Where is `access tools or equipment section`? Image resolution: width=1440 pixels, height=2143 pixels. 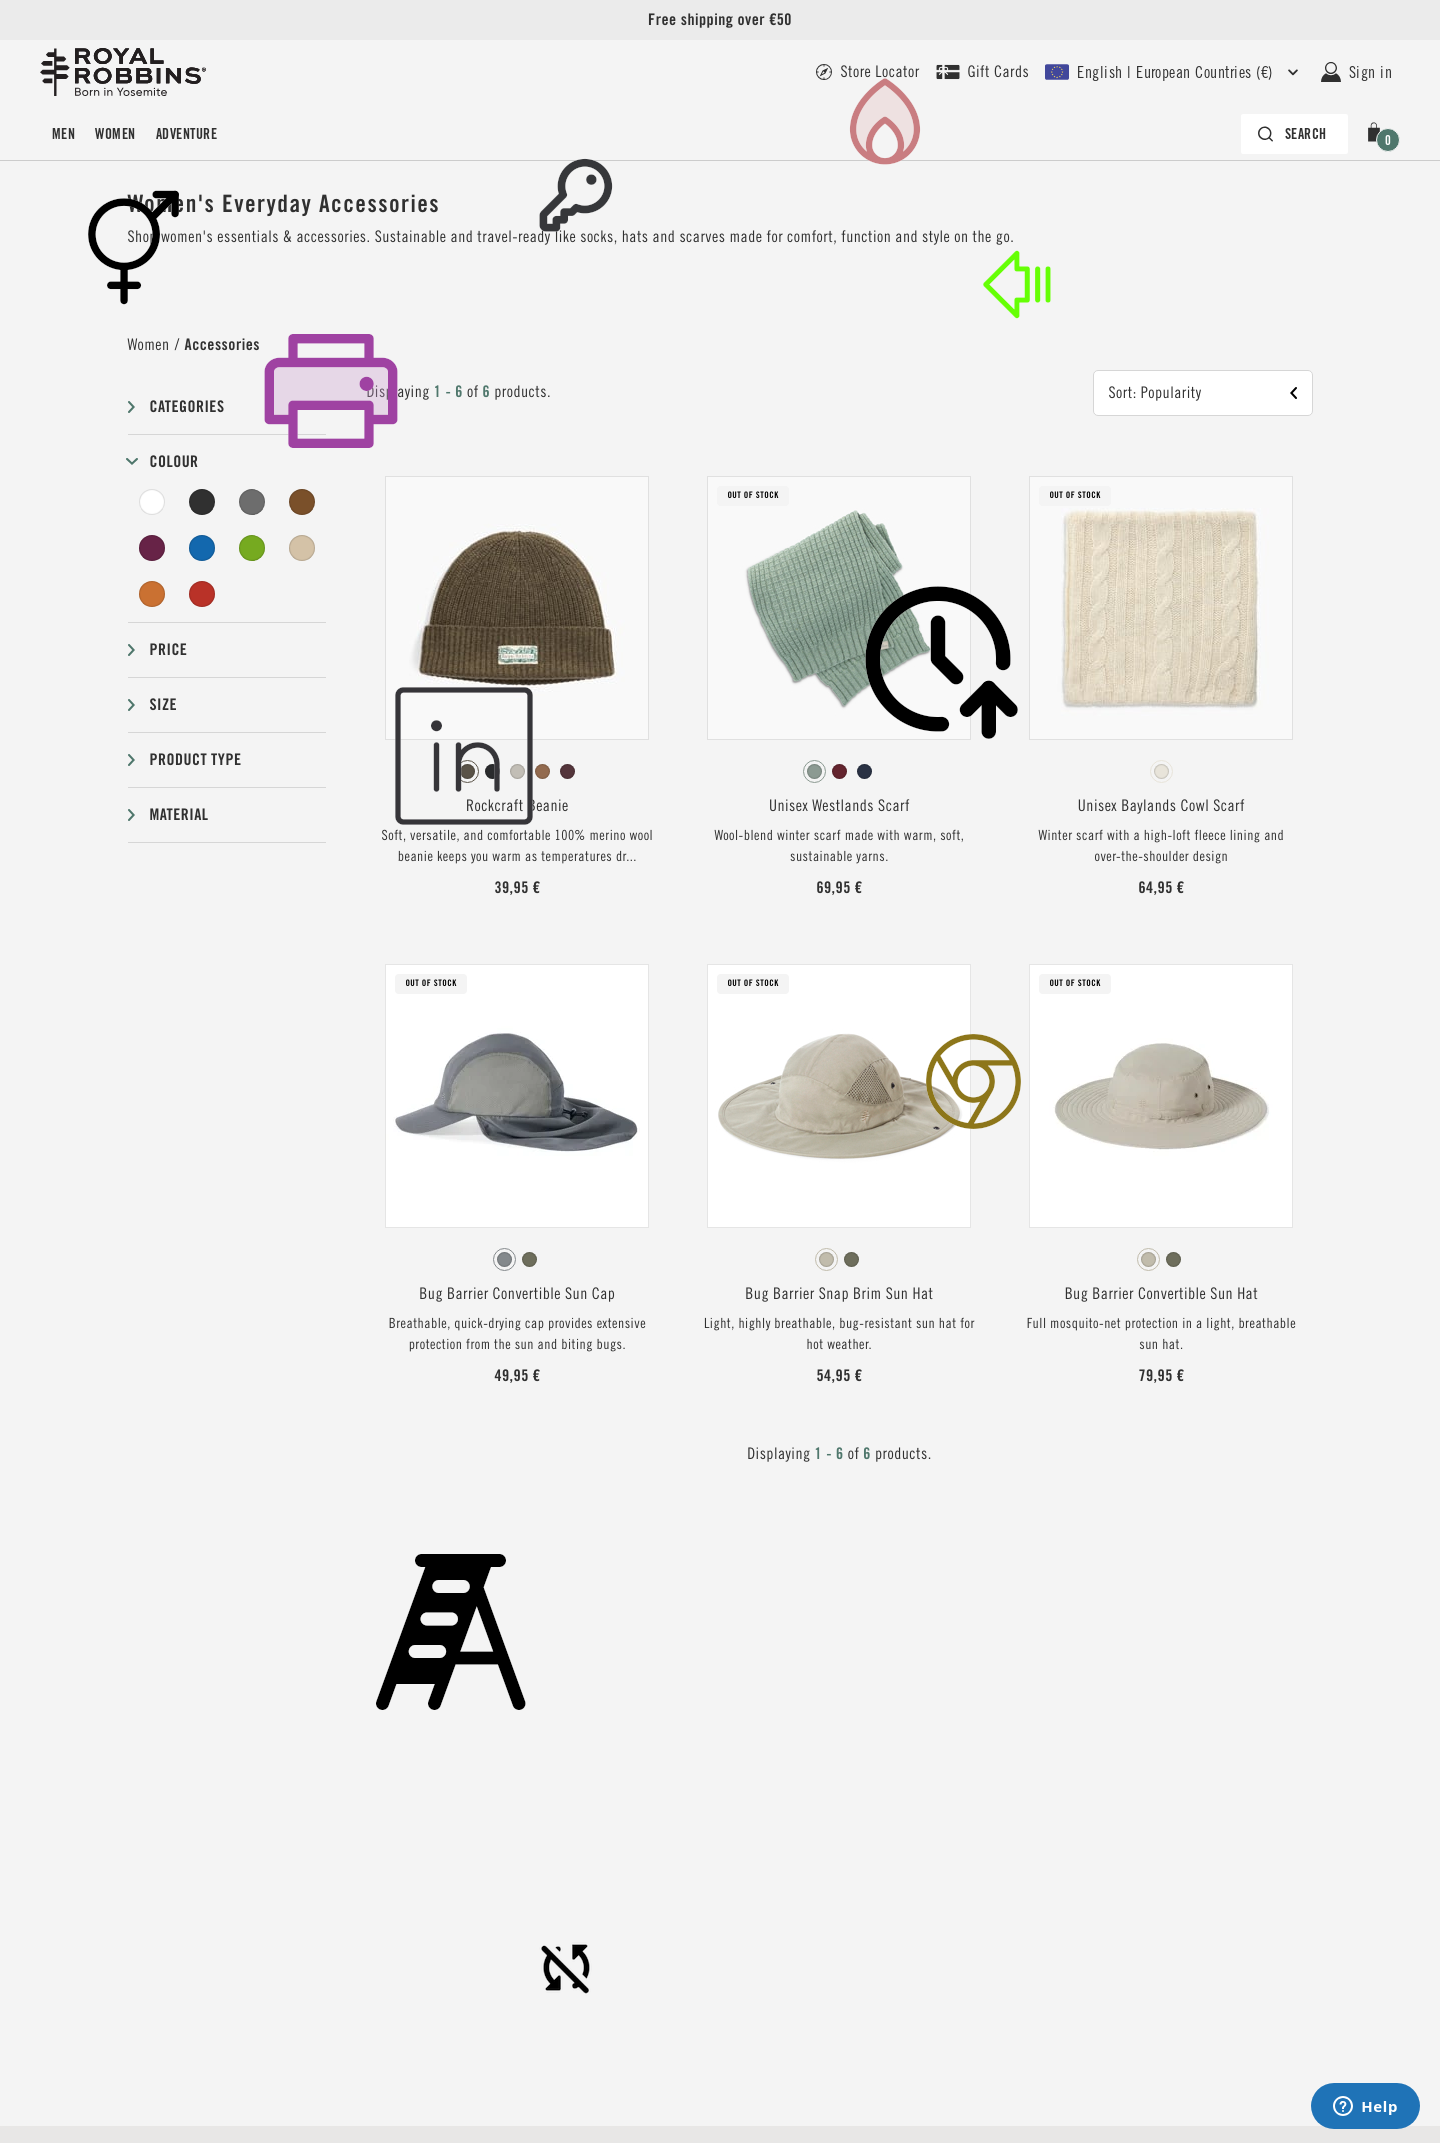
access tools or equipment section is located at coordinates (454, 1632).